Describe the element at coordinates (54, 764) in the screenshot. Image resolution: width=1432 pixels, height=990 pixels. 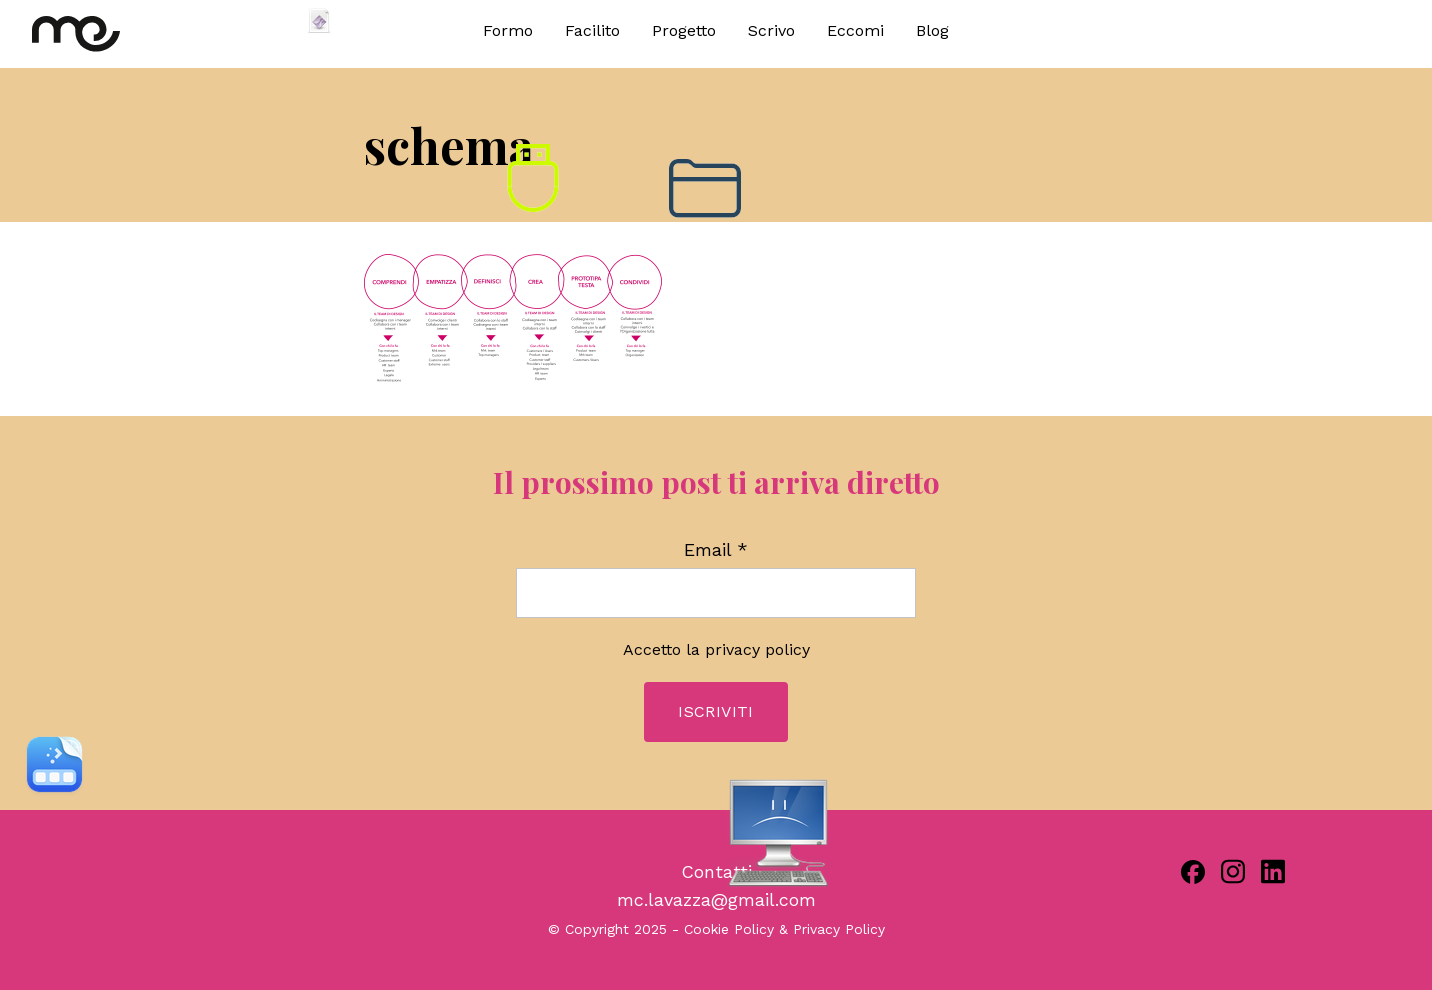
I see `open plasma desktop settings` at that location.